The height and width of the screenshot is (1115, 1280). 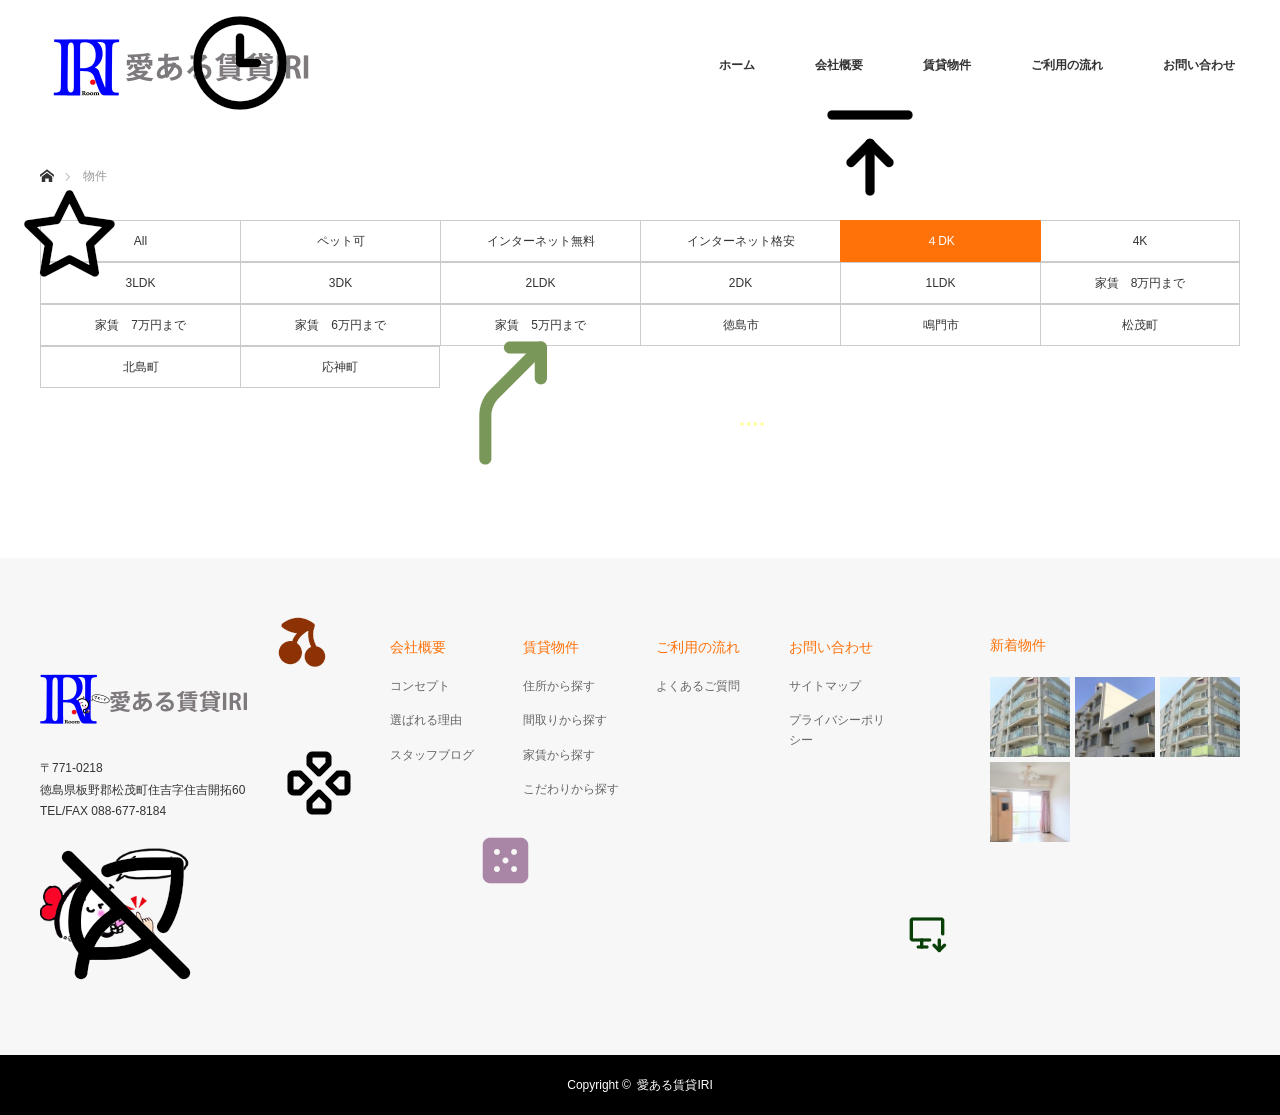 What do you see at coordinates (69, 235) in the screenshot?
I see `add to favorites` at bounding box center [69, 235].